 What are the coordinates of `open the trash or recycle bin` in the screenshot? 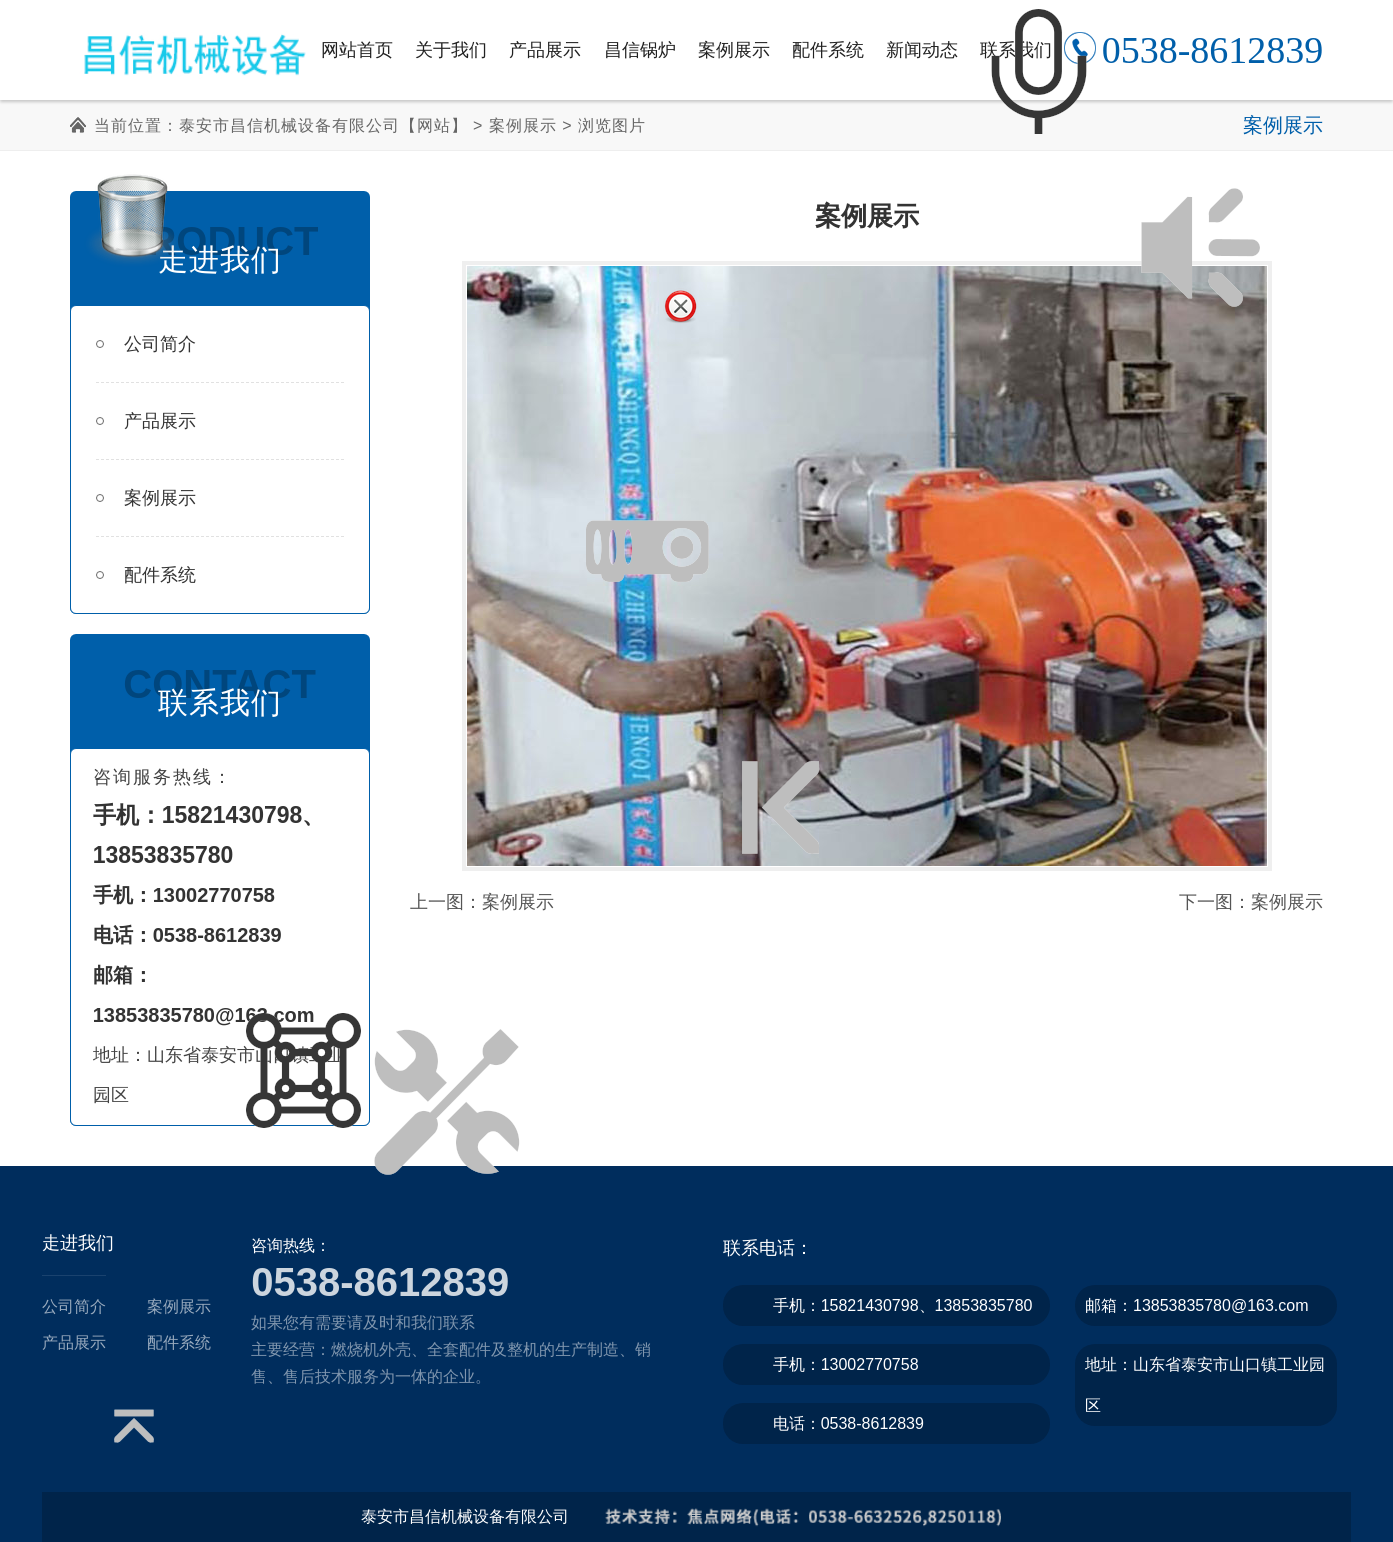 It's located at (131, 212).